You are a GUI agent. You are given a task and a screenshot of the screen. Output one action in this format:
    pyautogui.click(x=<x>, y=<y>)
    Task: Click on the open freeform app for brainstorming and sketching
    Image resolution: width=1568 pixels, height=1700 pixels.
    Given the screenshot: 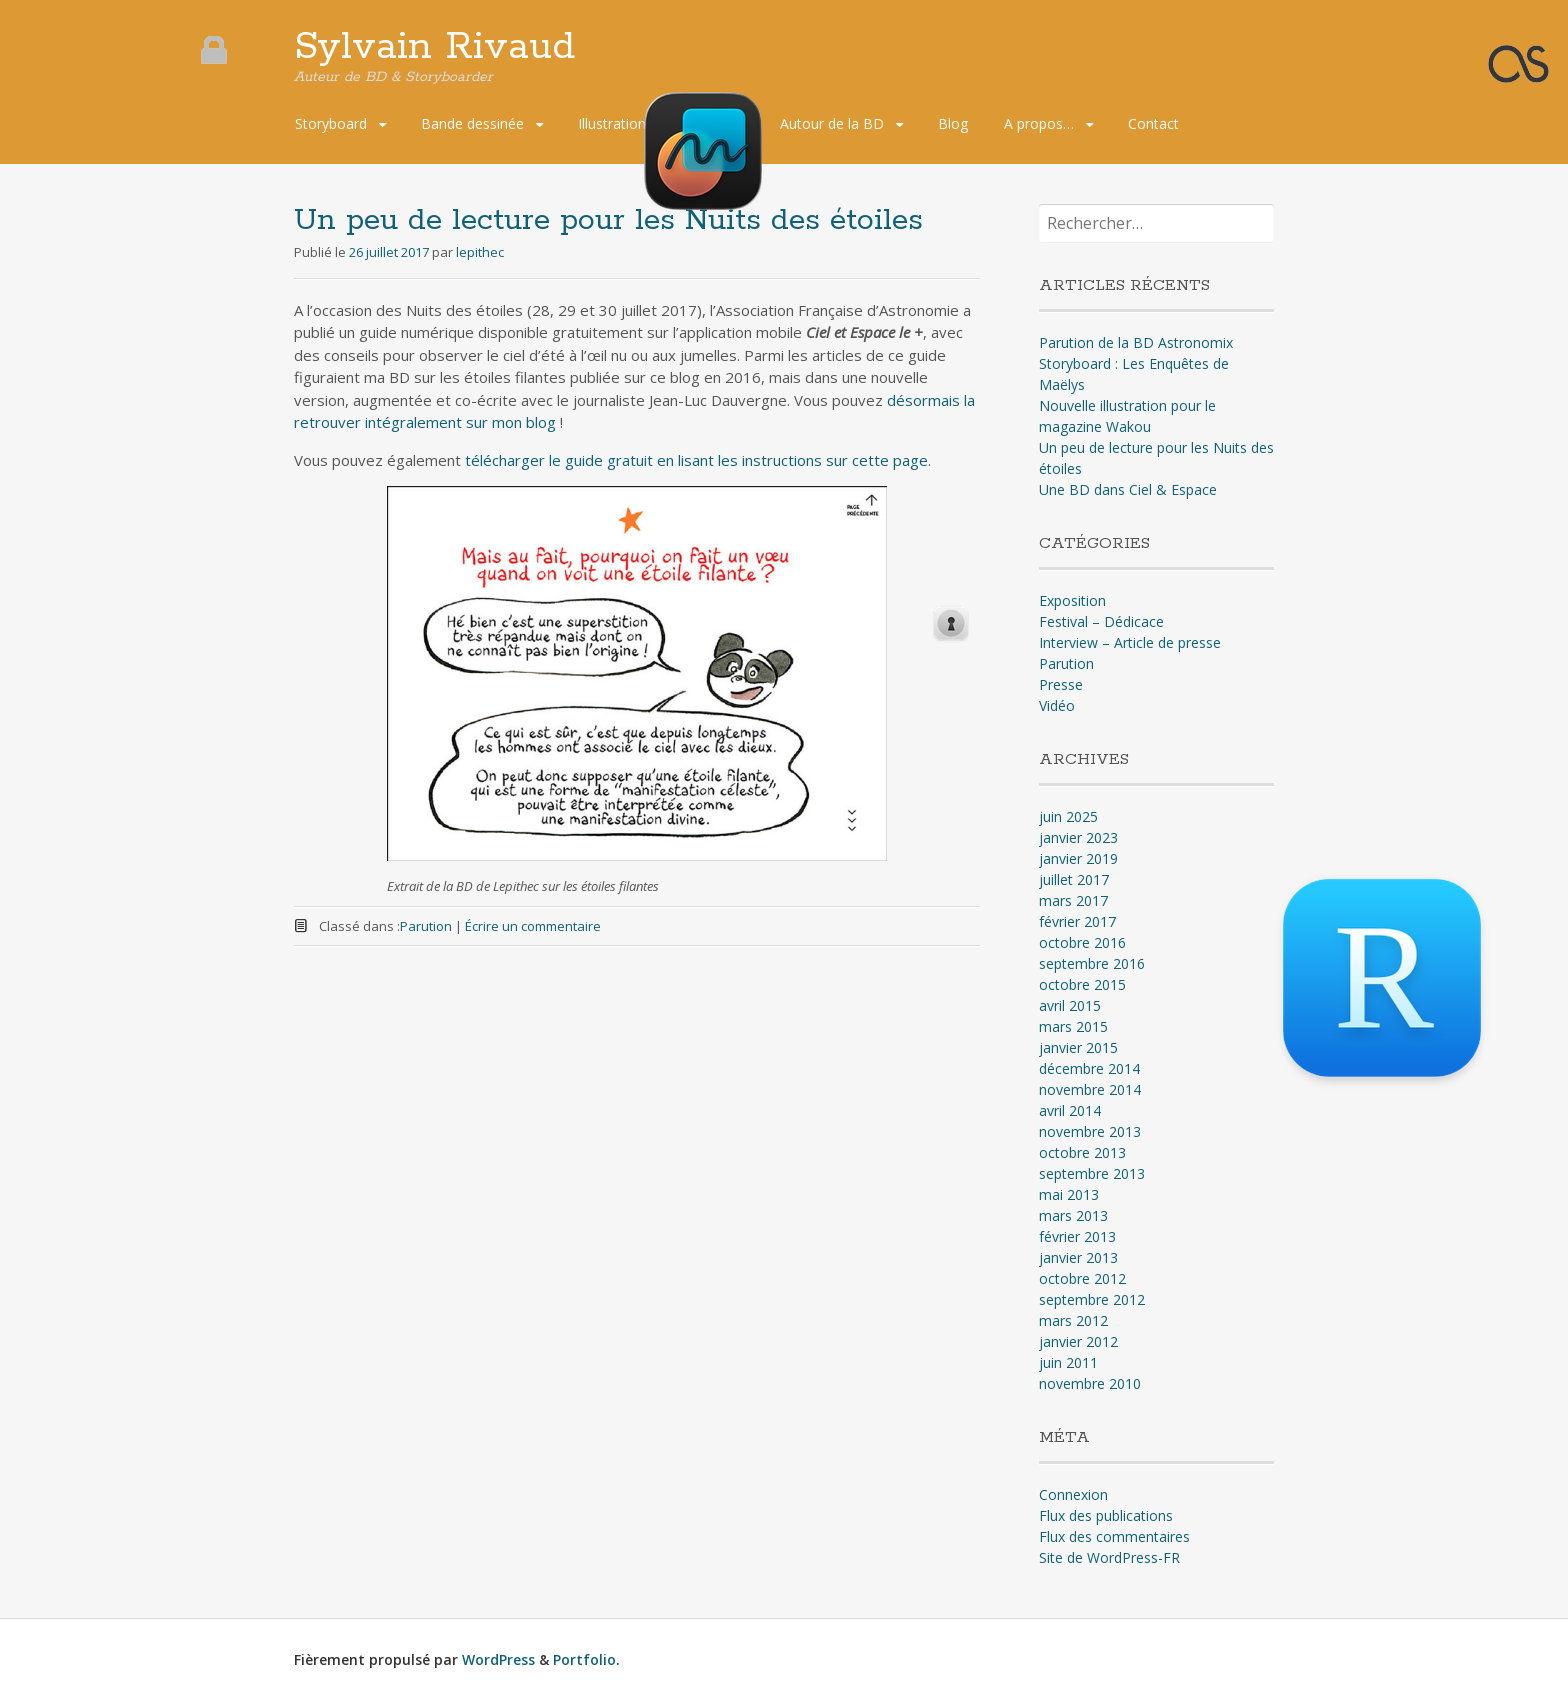 What is the action you would take?
    pyautogui.click(x=703, y=151)
    